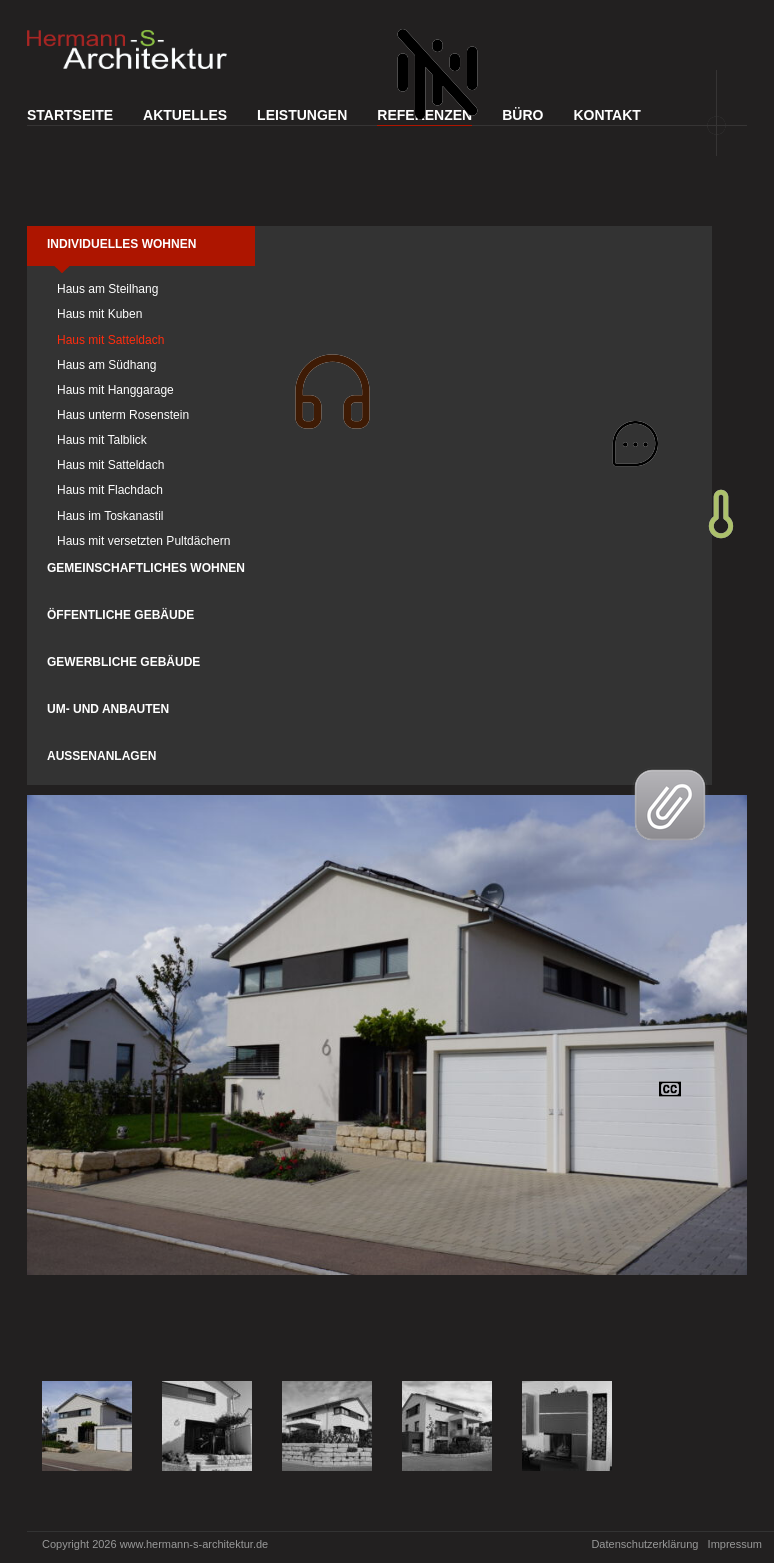  Describe the element at coordinates (670, 1089) in the screenshot. I see `enable closed captioning for video content` at that location.